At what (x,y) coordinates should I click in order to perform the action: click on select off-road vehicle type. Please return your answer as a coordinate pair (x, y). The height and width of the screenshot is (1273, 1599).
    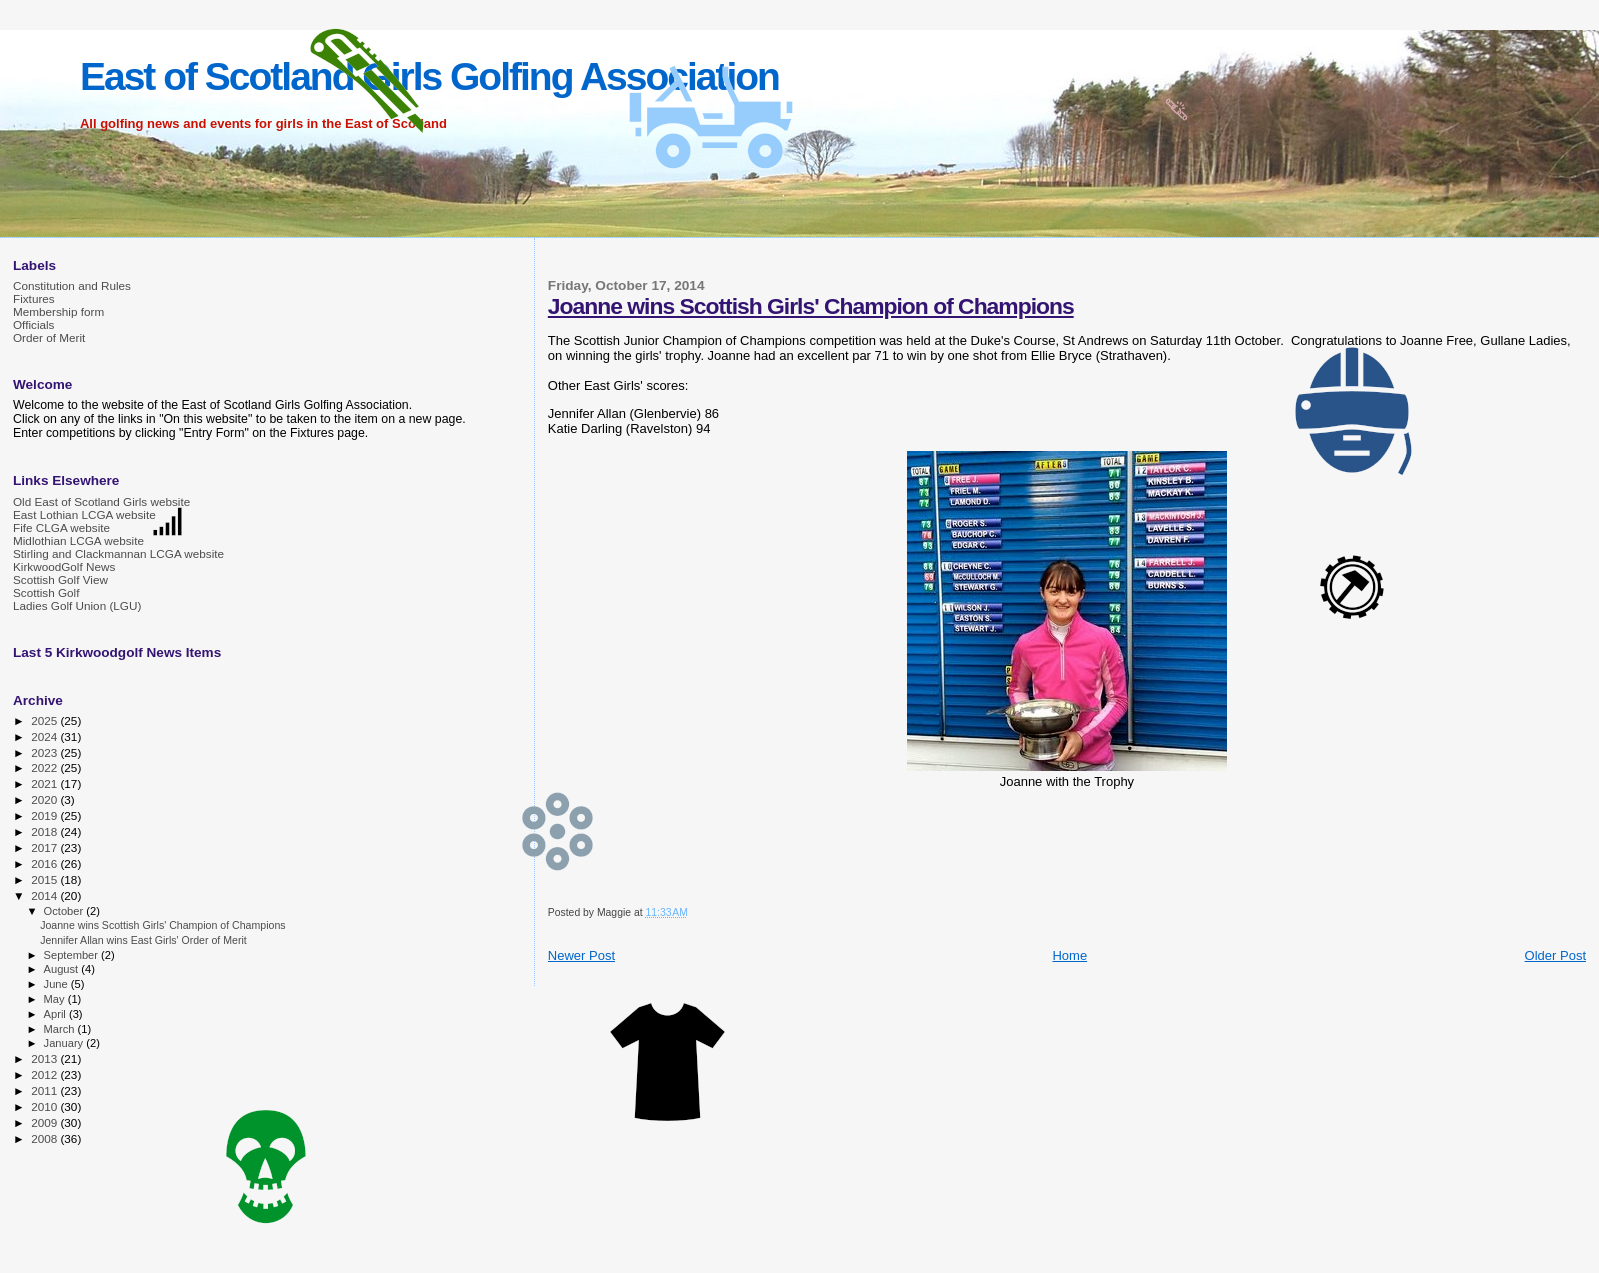
    Looking at the image, I should click on (711, 117).